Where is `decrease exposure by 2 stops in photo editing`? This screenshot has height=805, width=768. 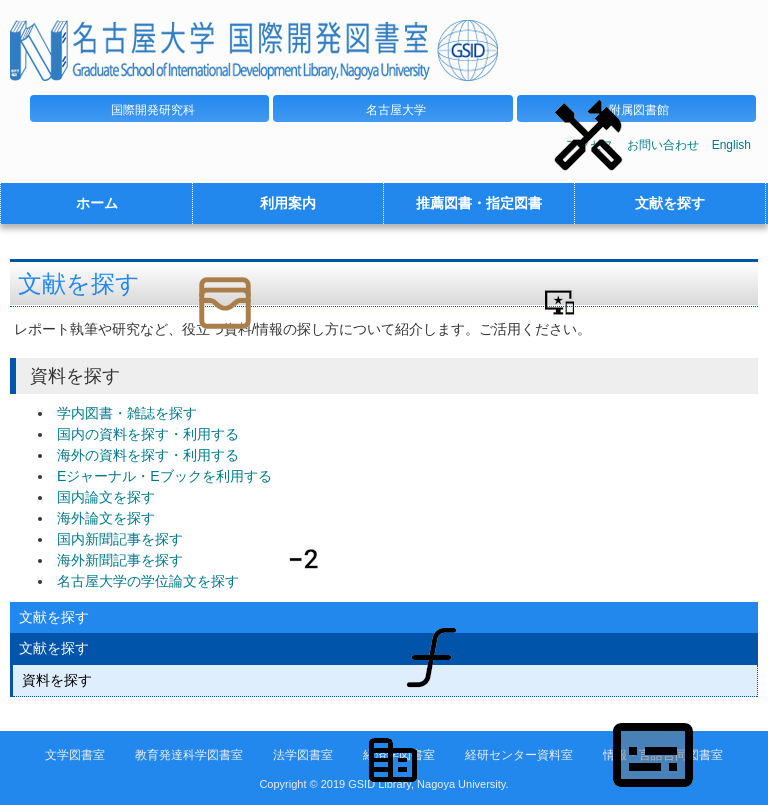 decrease exposure by 2 stops in photo editing is located at coordinates (304, 559).